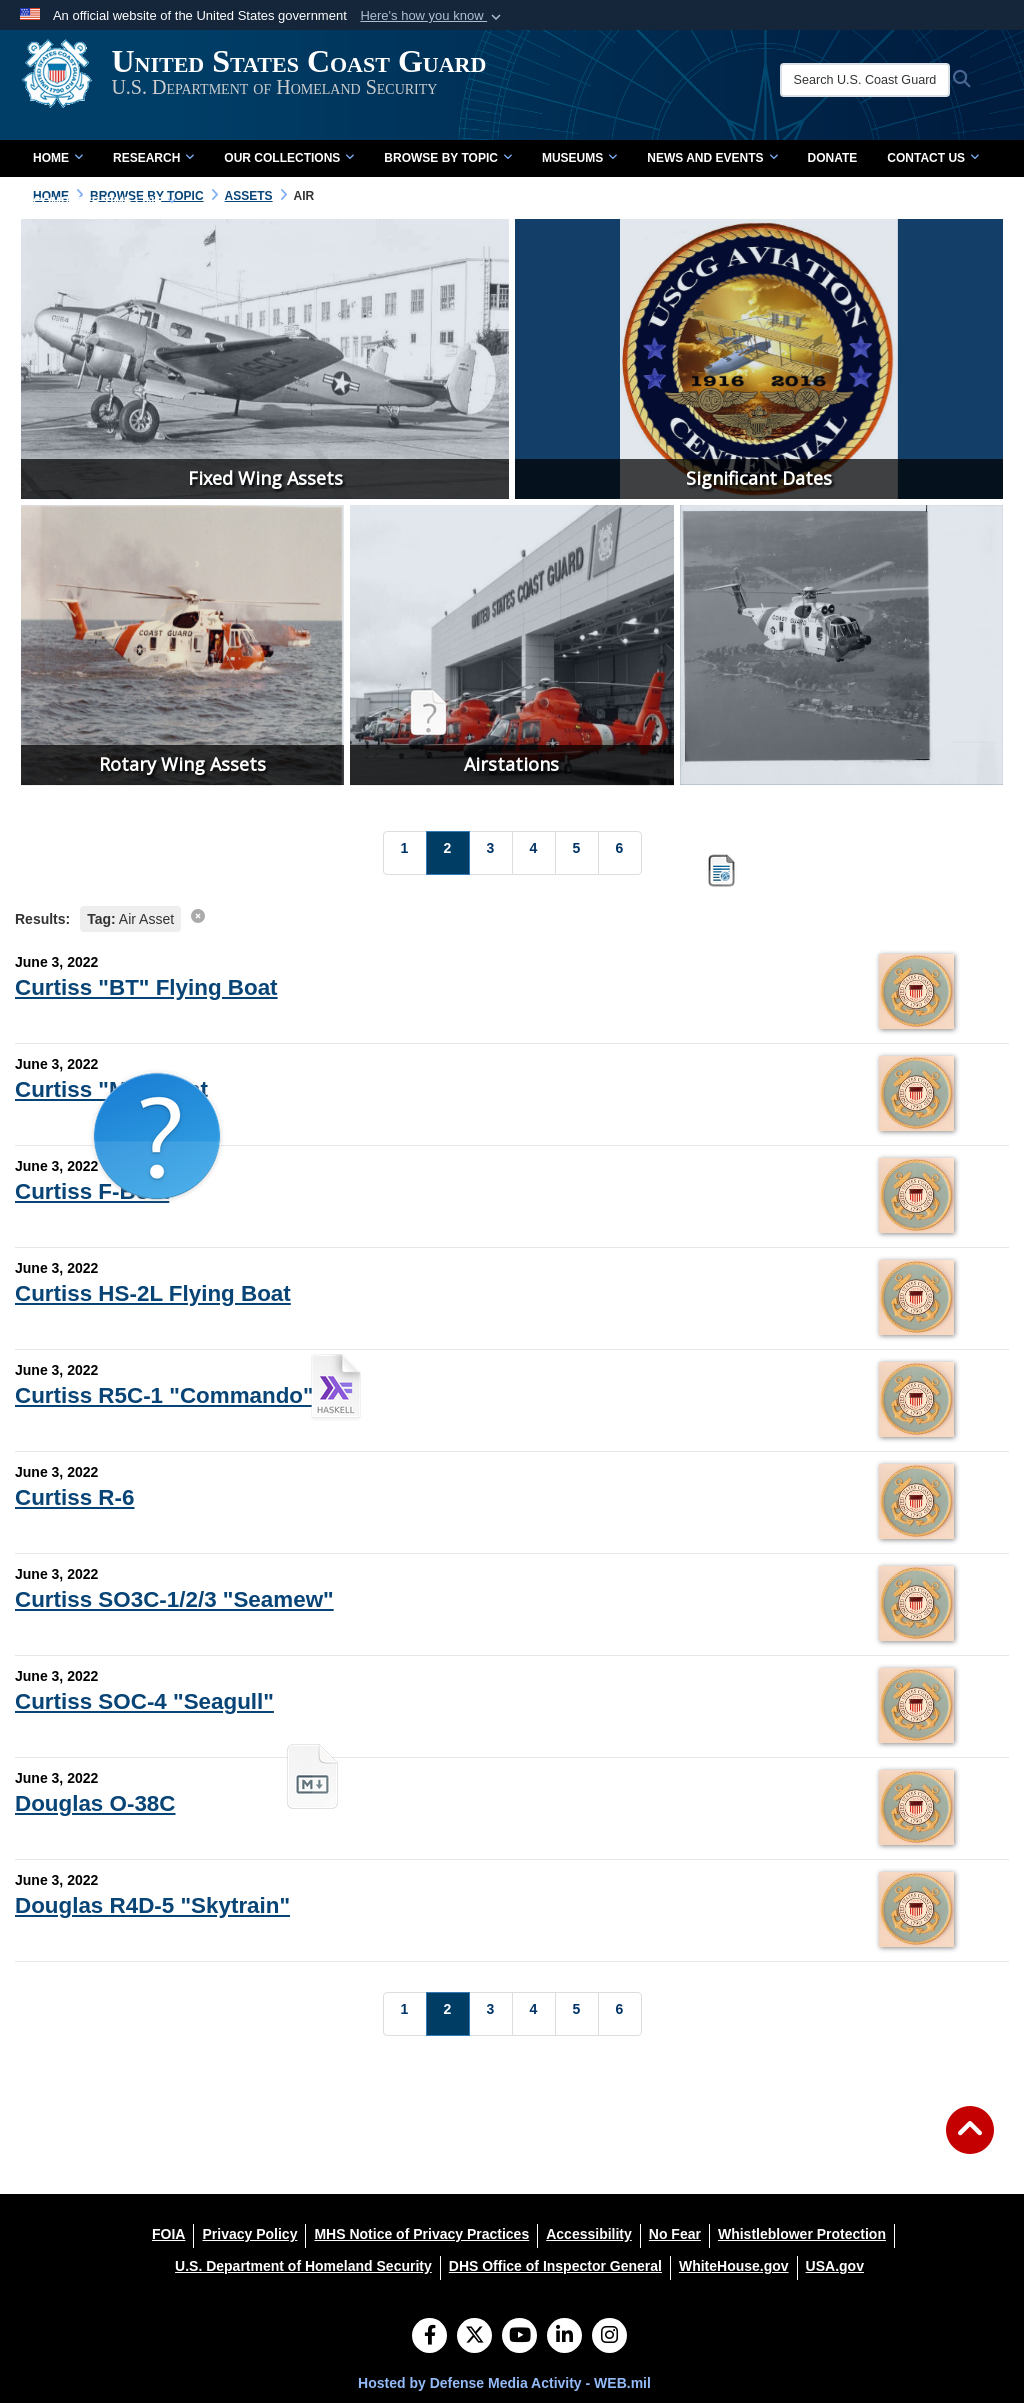  I want to click on open an opendocument web page file, so click(721, 870).